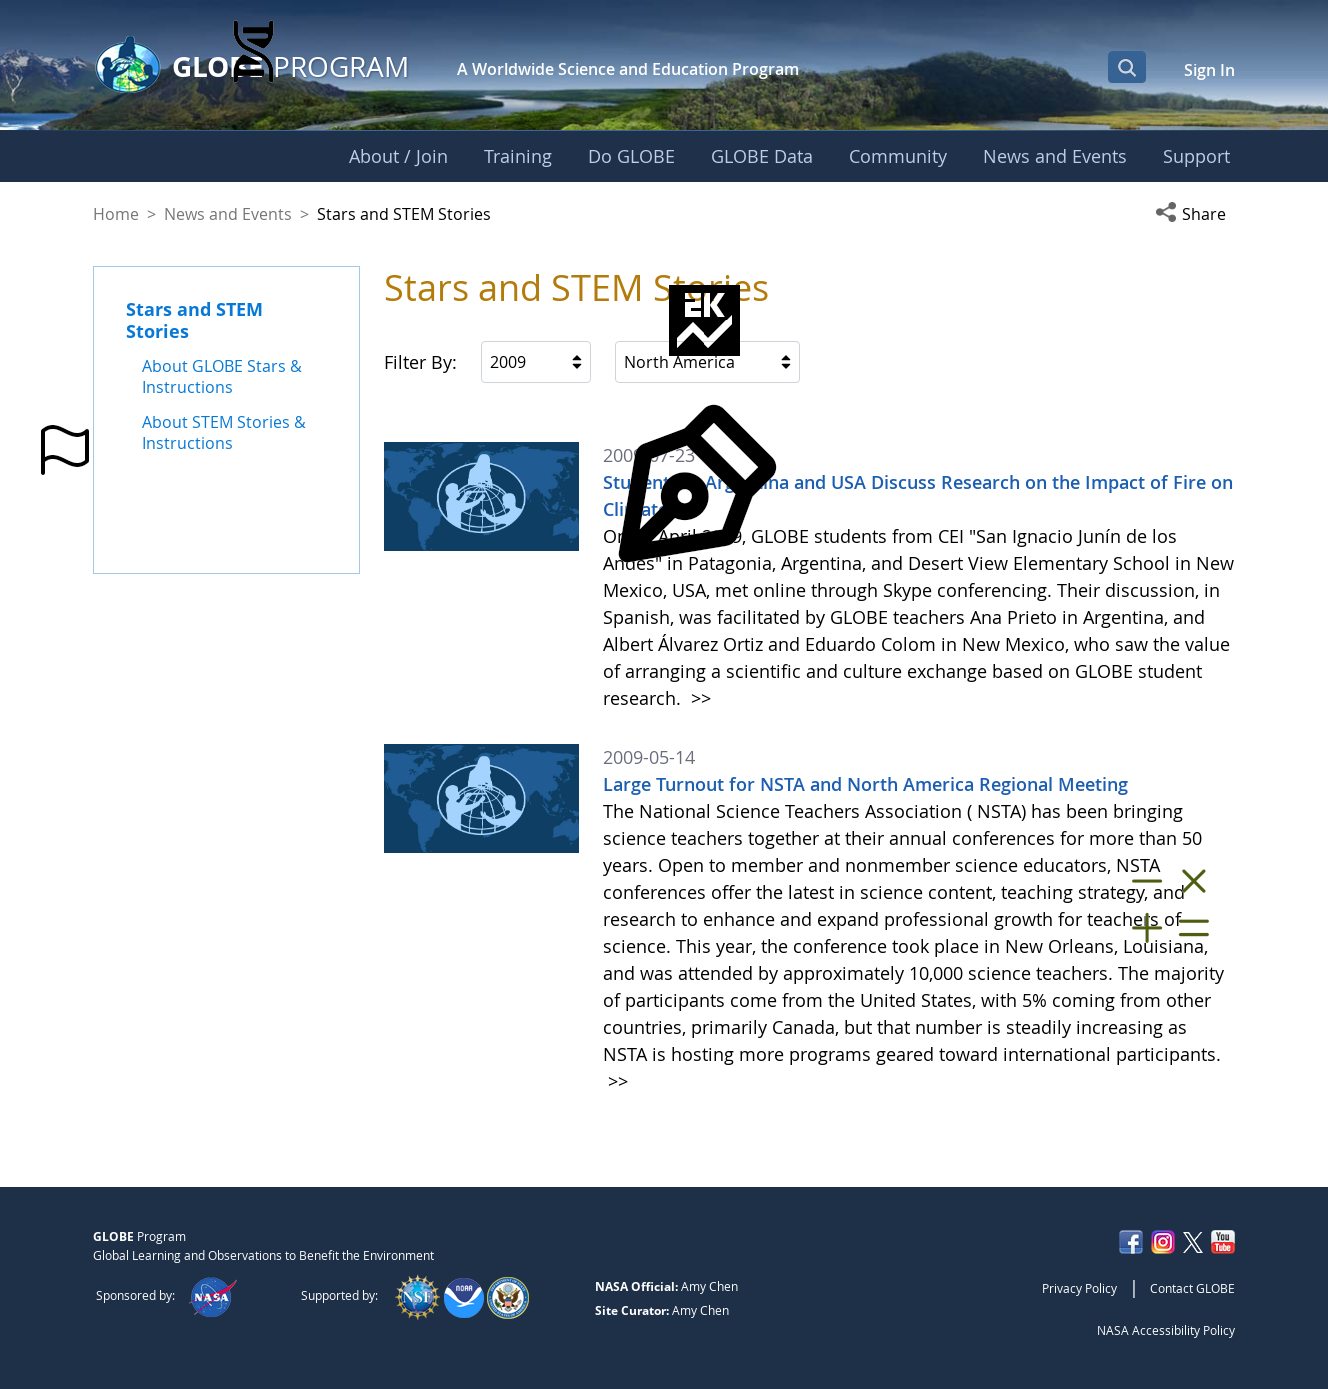 The width and height of the screenshot is (1328, 1389). What do you see at coordinates (689, 492) in the screenshot?
I see `access drawing or illustration tools` at bounding box center [689, 492].